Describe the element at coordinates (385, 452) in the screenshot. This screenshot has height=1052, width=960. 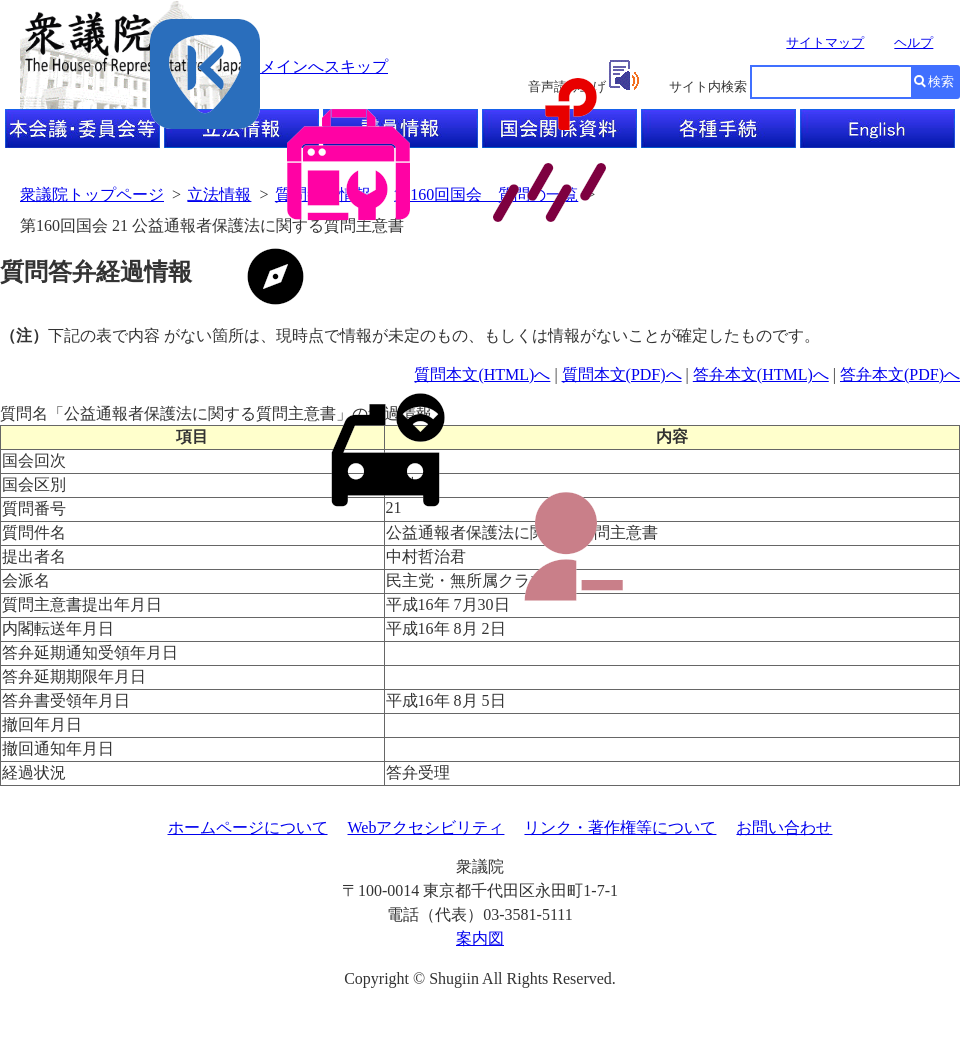
I see `request a wifi-enabled taxi or rideshare` at that location.